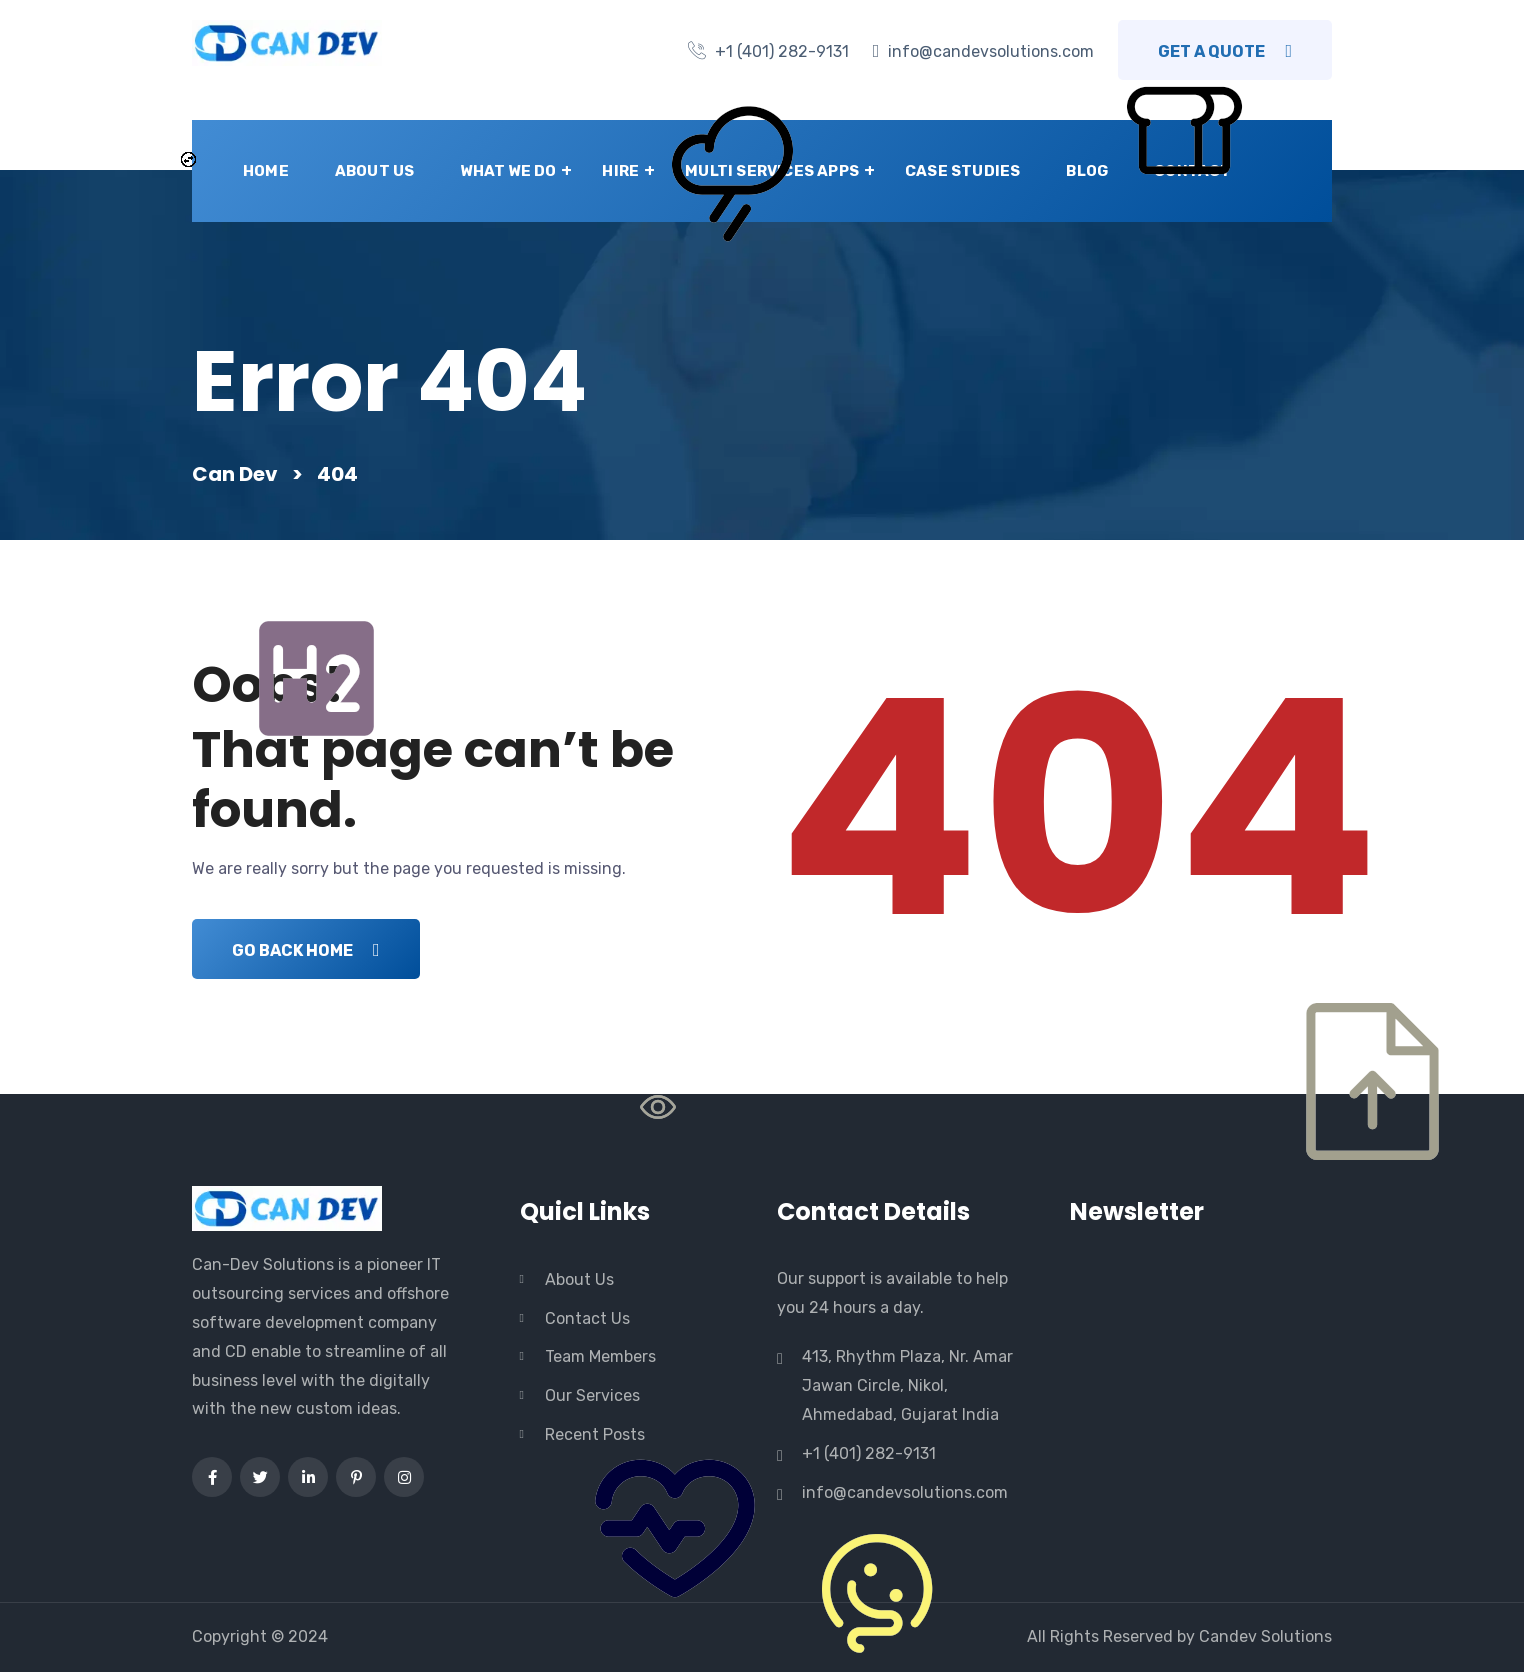 The width and height of the screenshot is (1524, 1672). What do you see at coordinates (658, 1107) in the screenshot?
I see `view or preview content` at bounding box center [658, 1107].